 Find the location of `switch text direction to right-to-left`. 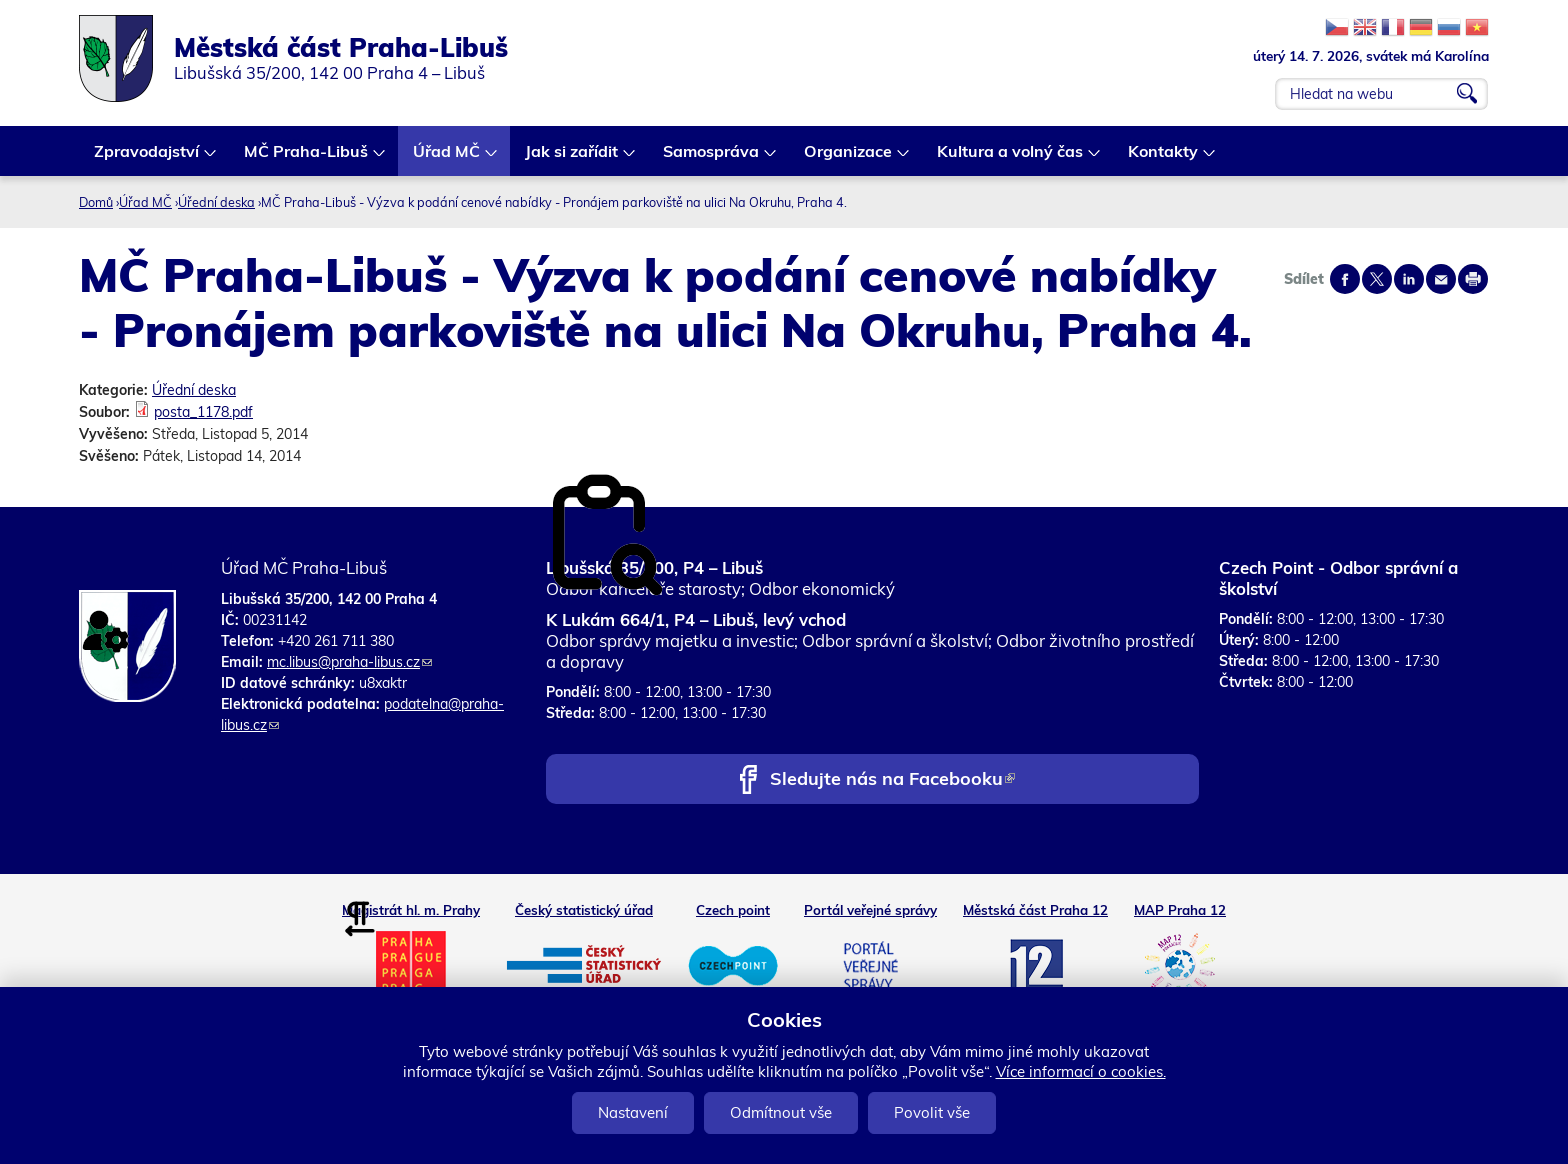

switch text direction to right-to-left is located at coordinates (360, 918).